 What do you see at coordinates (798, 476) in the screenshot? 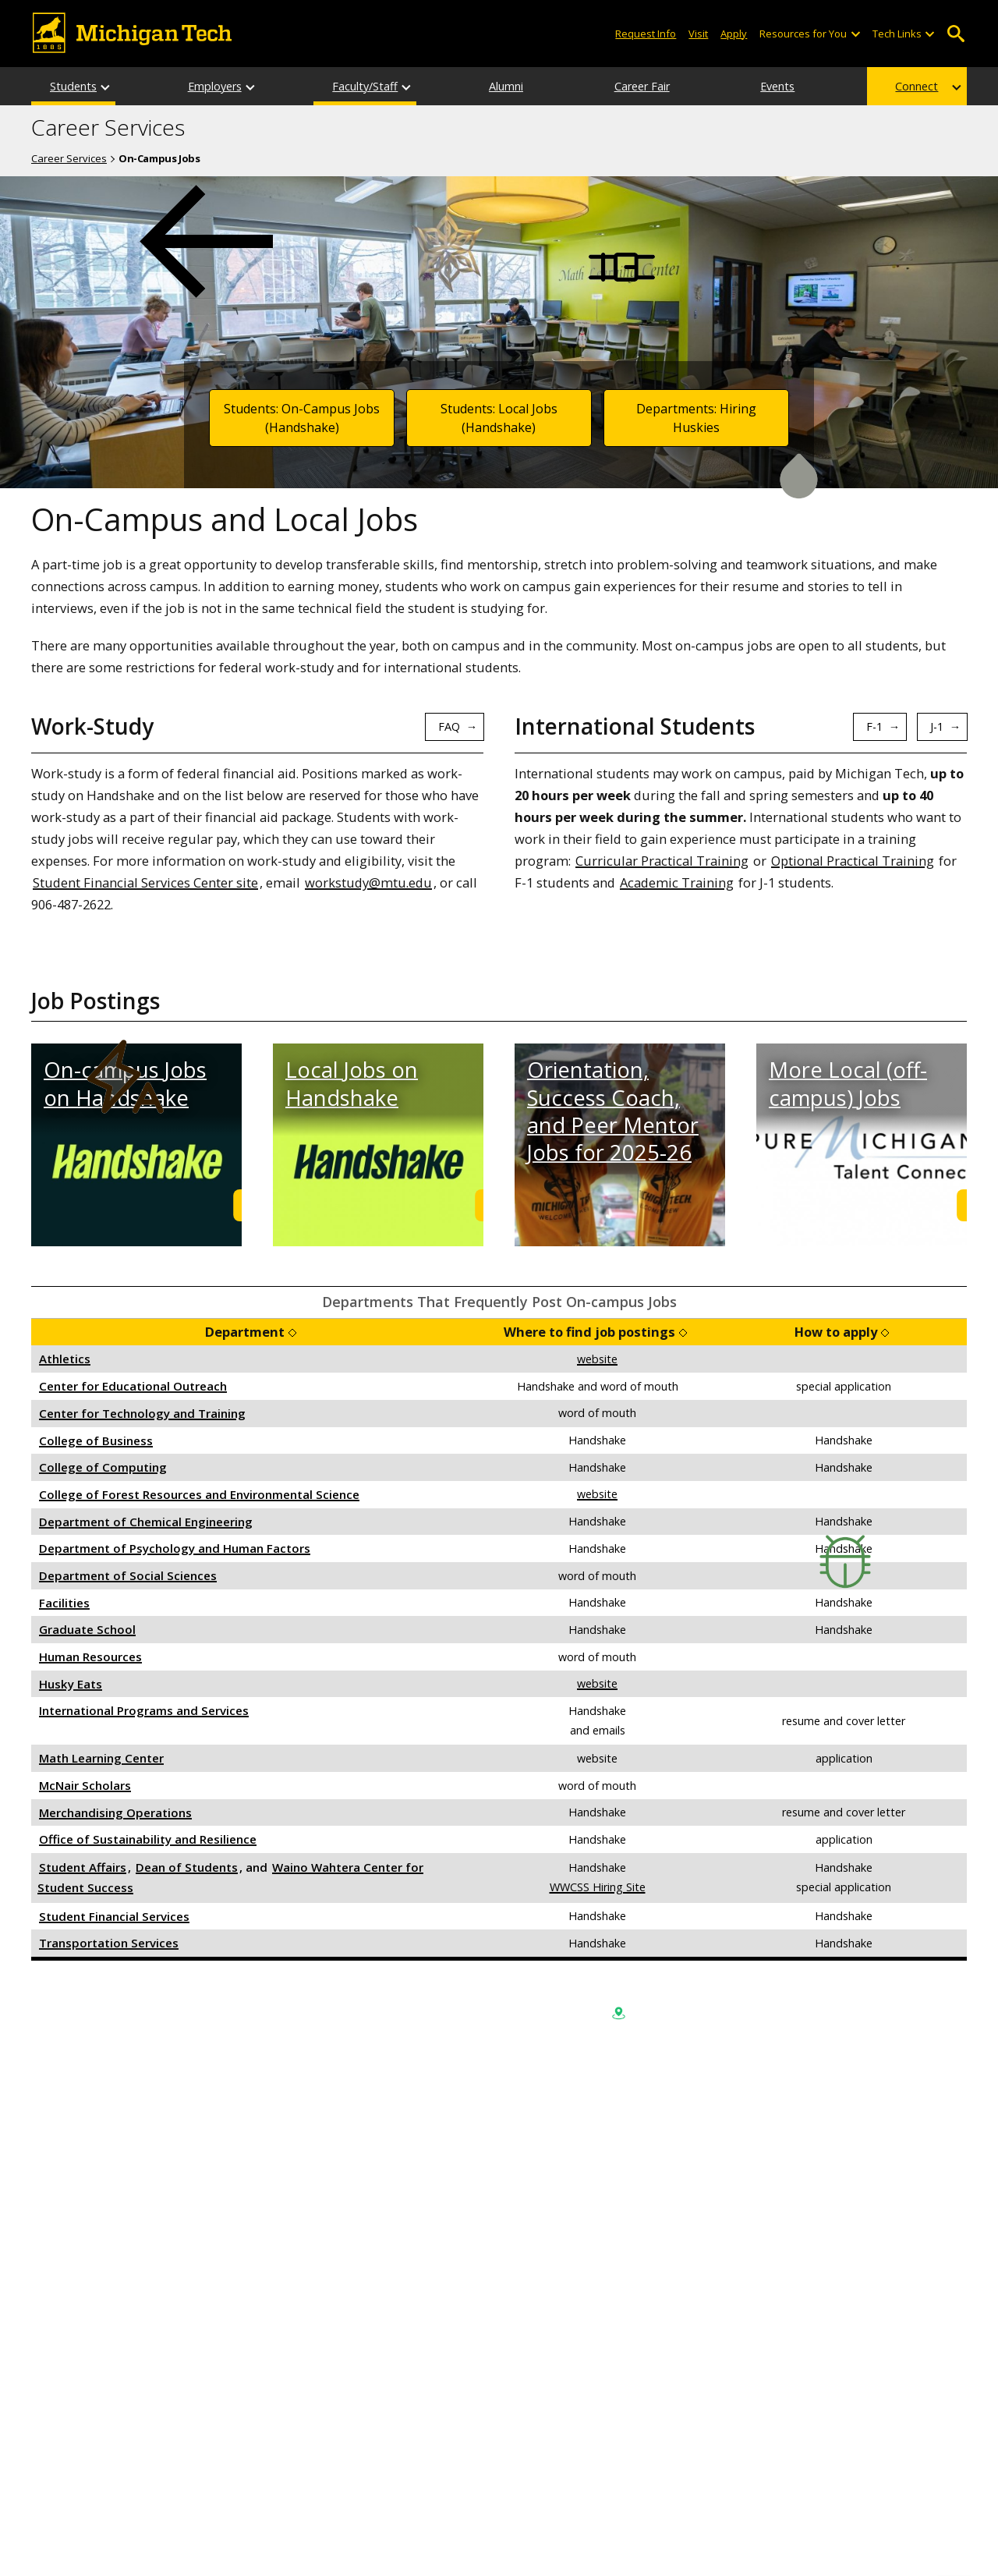
I see `adjust water or hydration settings` at bounding box center [798, 476].